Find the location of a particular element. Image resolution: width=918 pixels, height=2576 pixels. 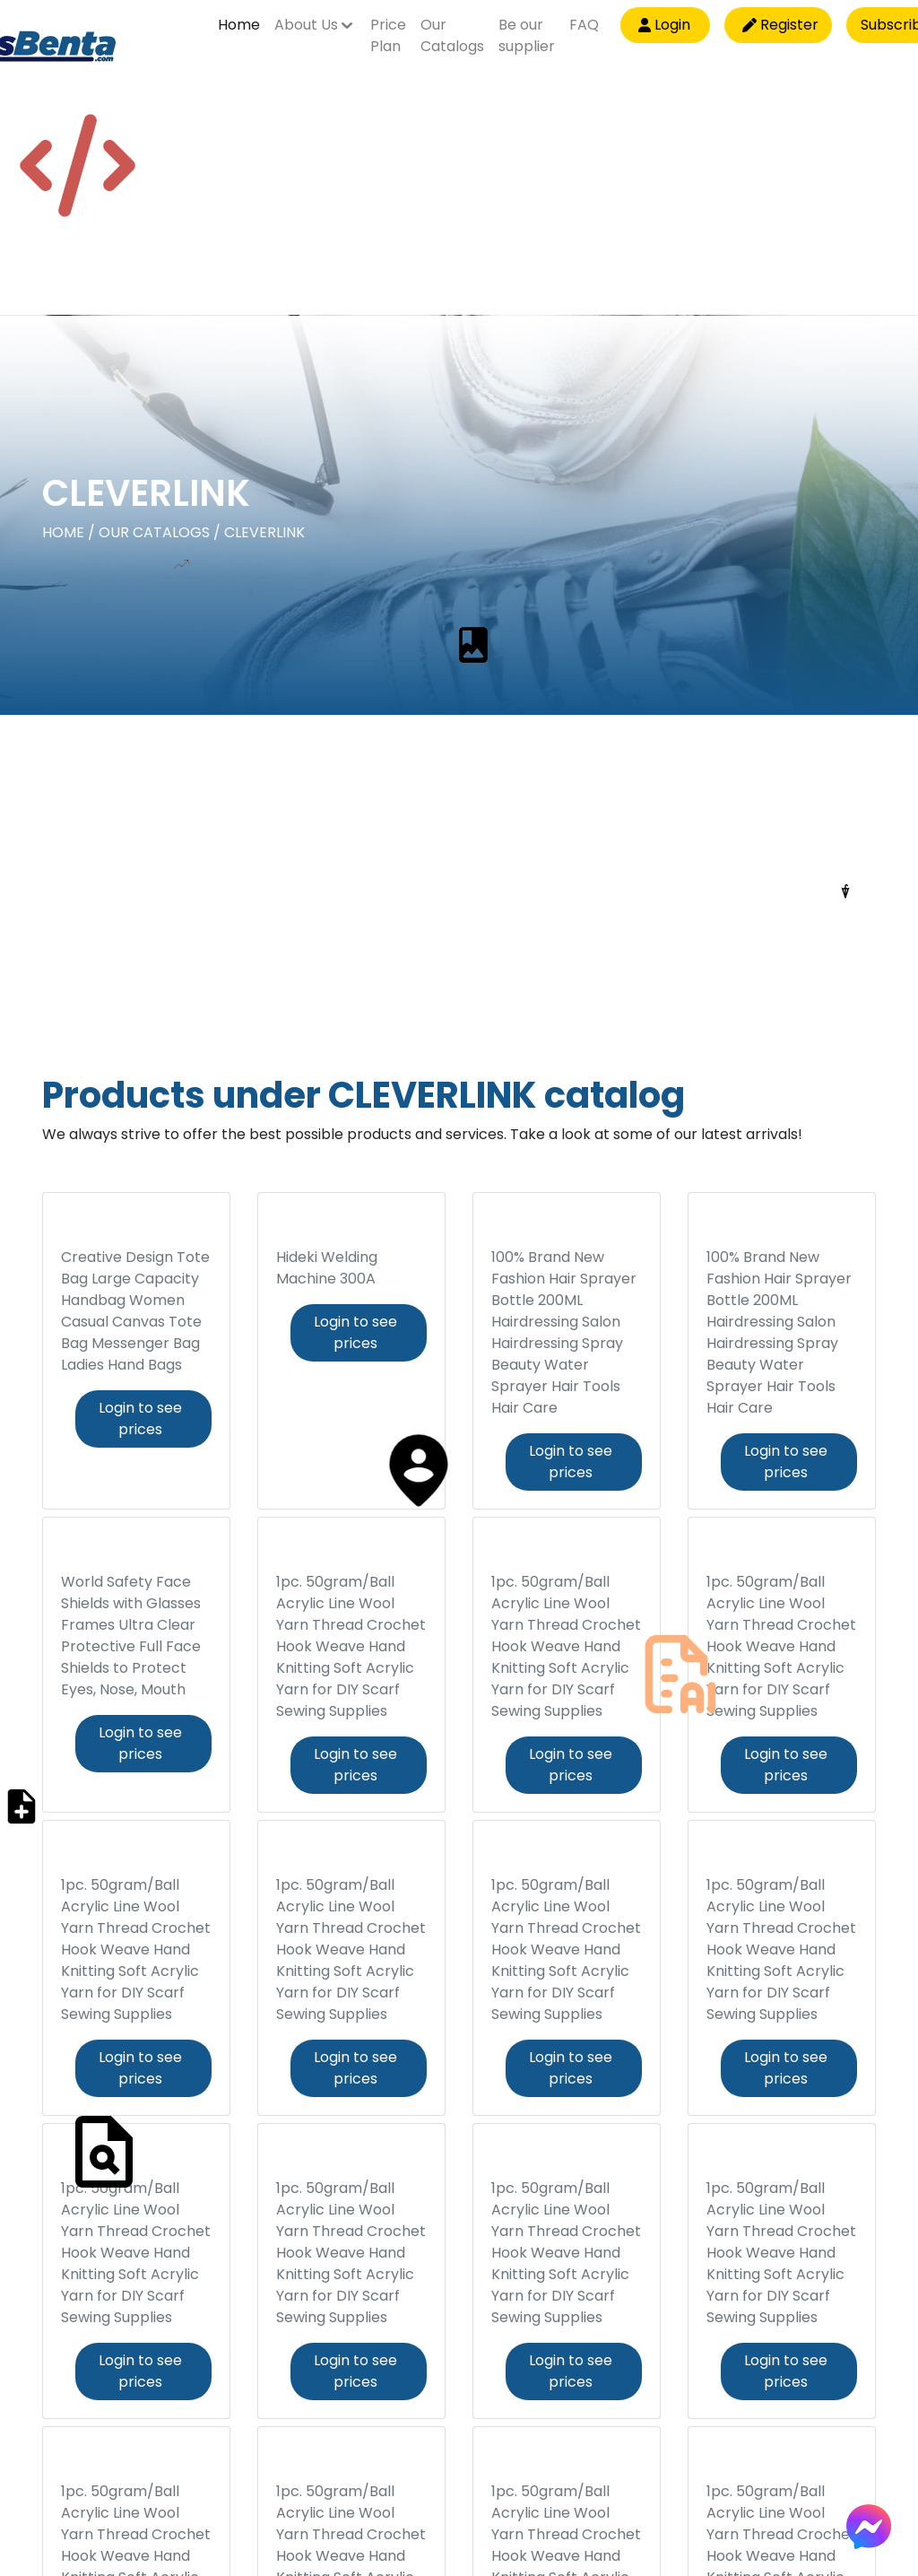

check document for plagiarism is located at coordinates (104, 2152).